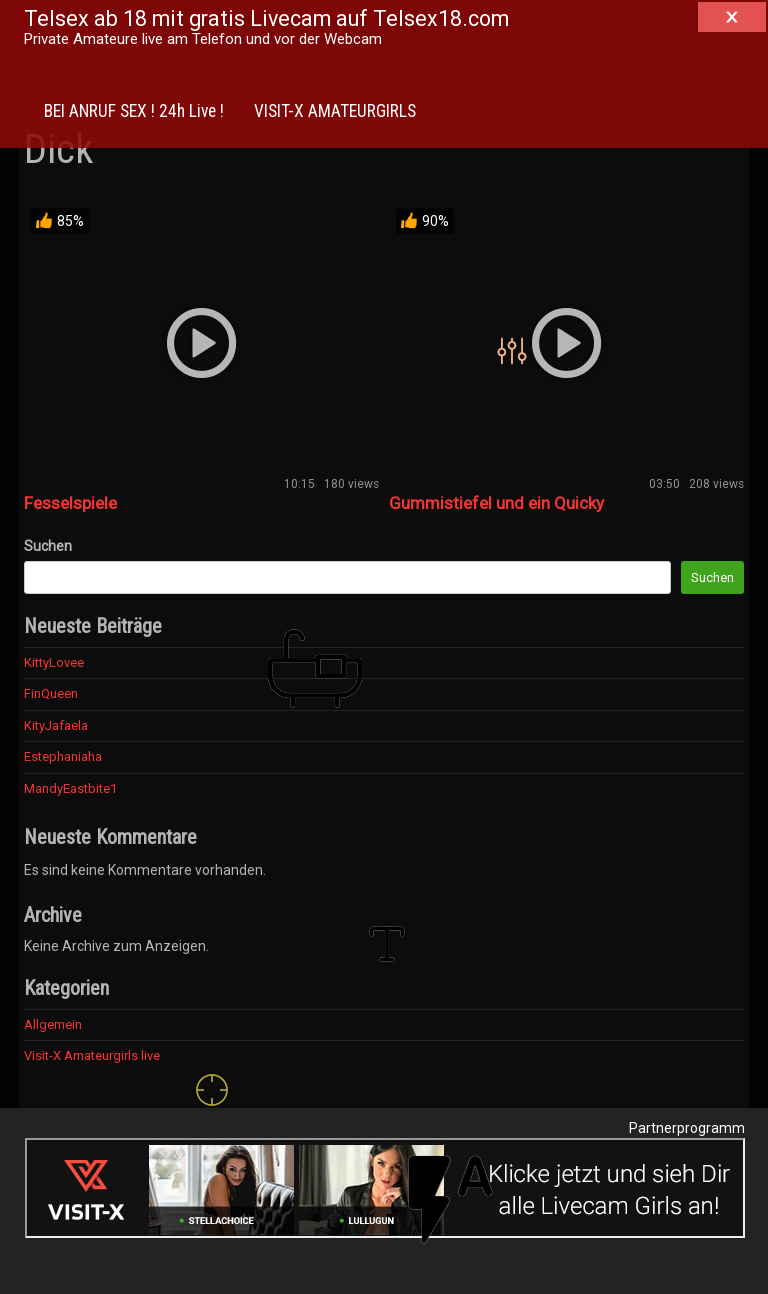  I want to click on enable automatic flash mode for camera, so click(448, 1200).